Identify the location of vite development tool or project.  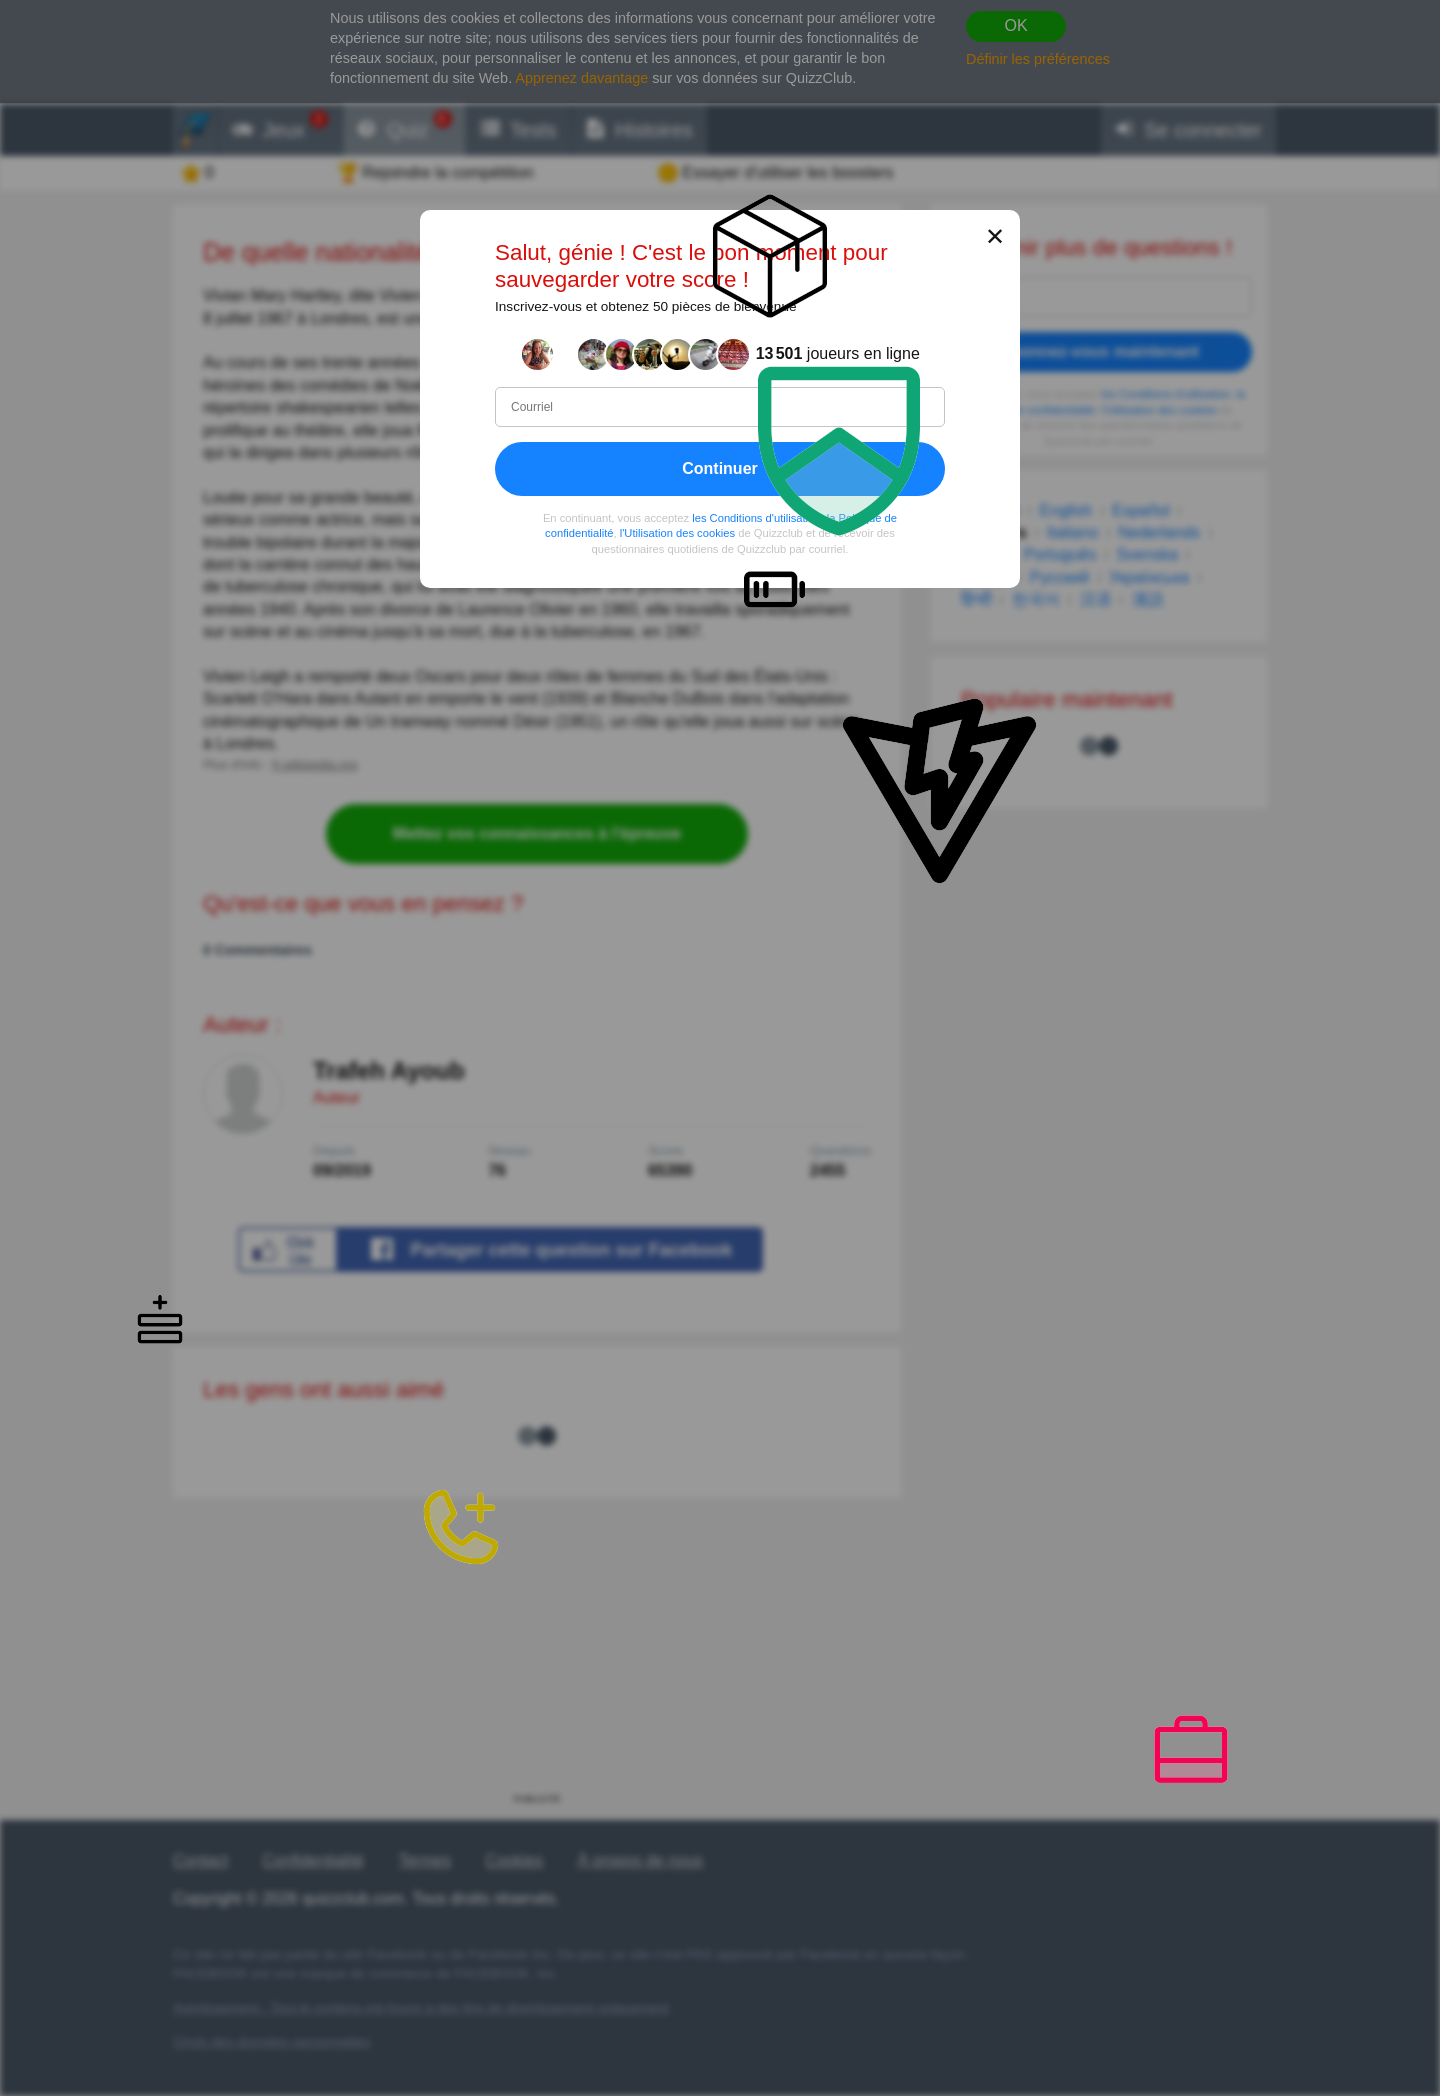
(939, 786).